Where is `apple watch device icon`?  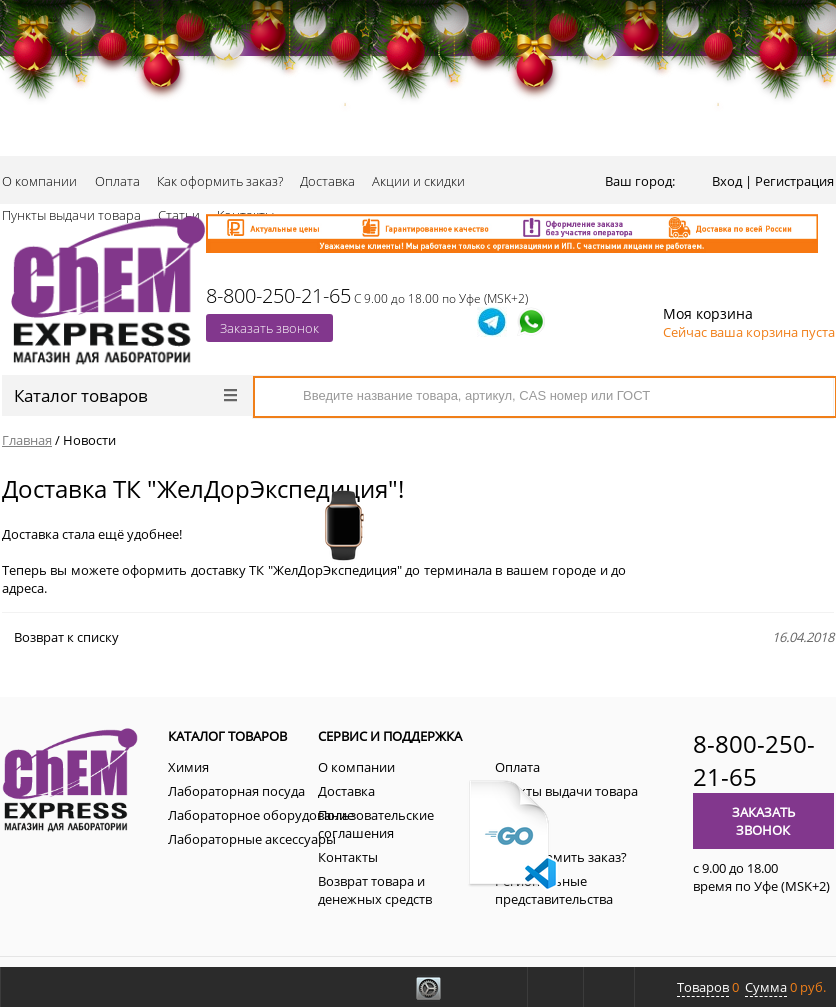 apple watch device icon is located at coordinates (343, 525).